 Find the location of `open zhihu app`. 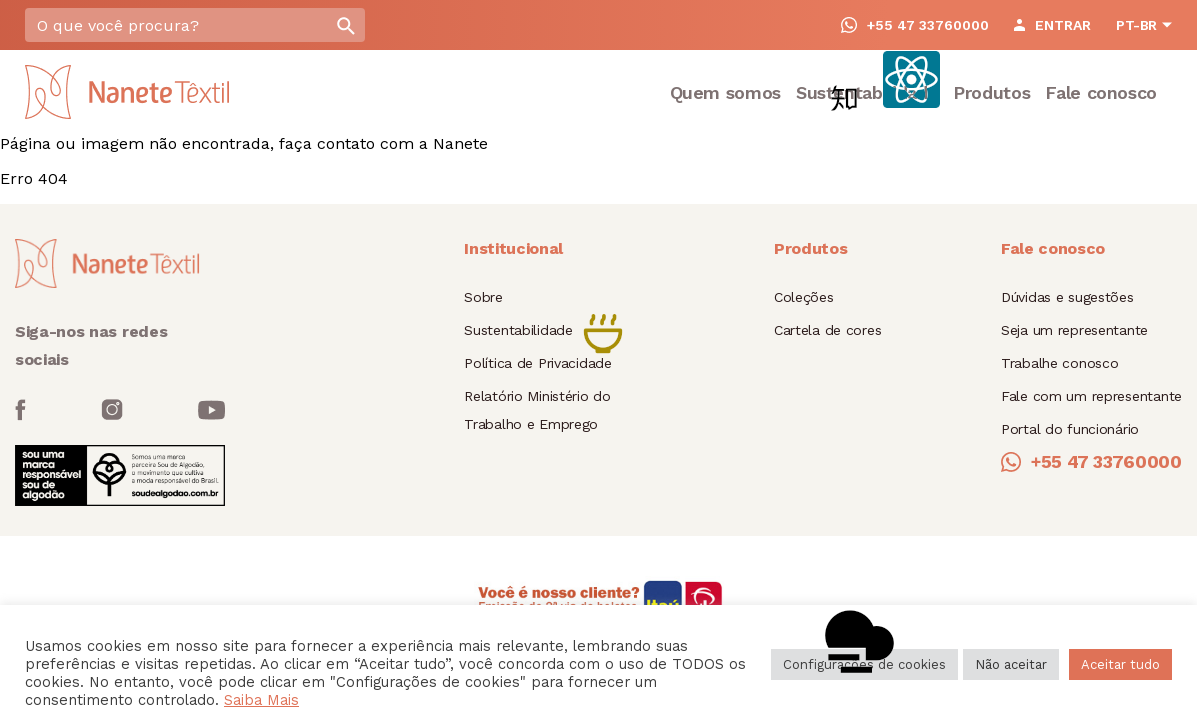

open zhihu app is located at coordinates (844, 98).